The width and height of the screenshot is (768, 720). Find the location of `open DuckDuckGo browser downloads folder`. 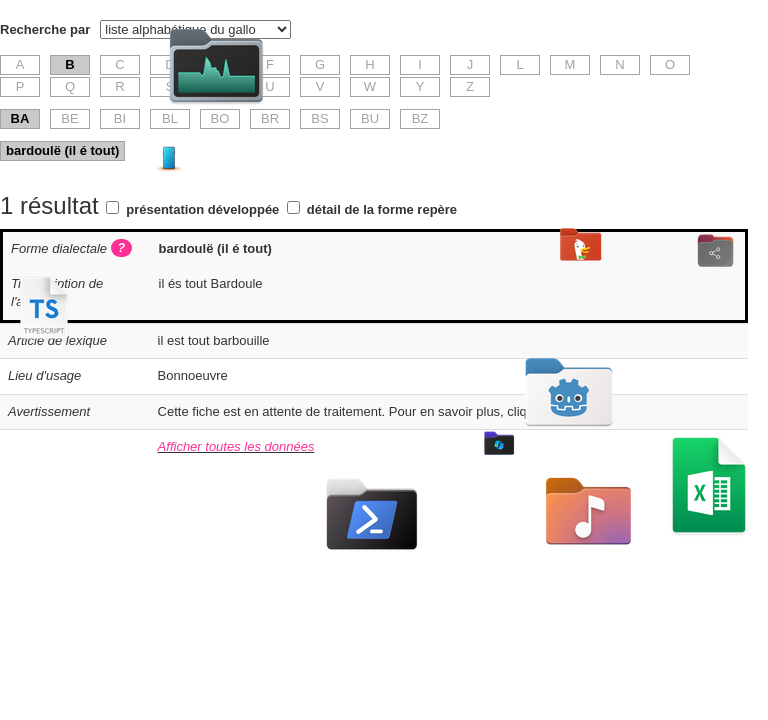

open DuckDuckGo browser downloads folder is located at coordinates (580, 245).